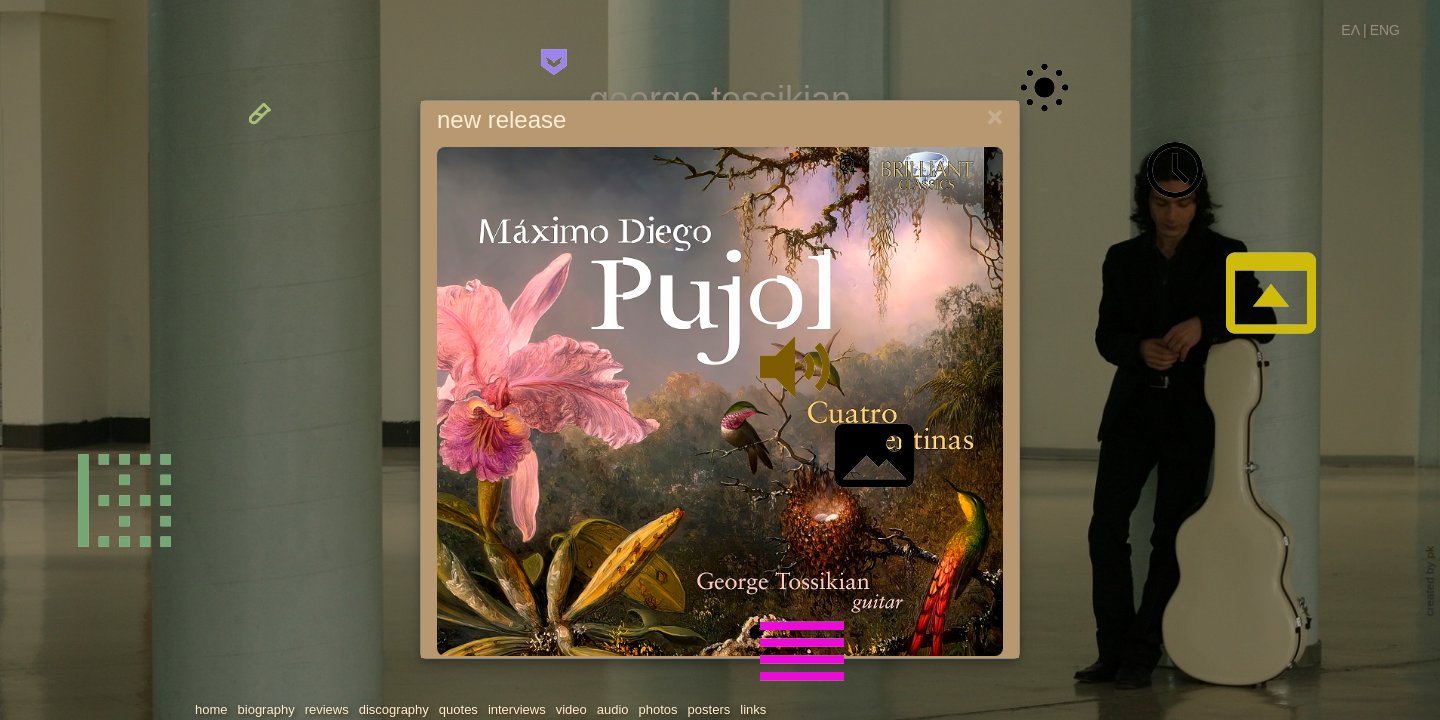  I want to click on view current time, so click(1175, 170).